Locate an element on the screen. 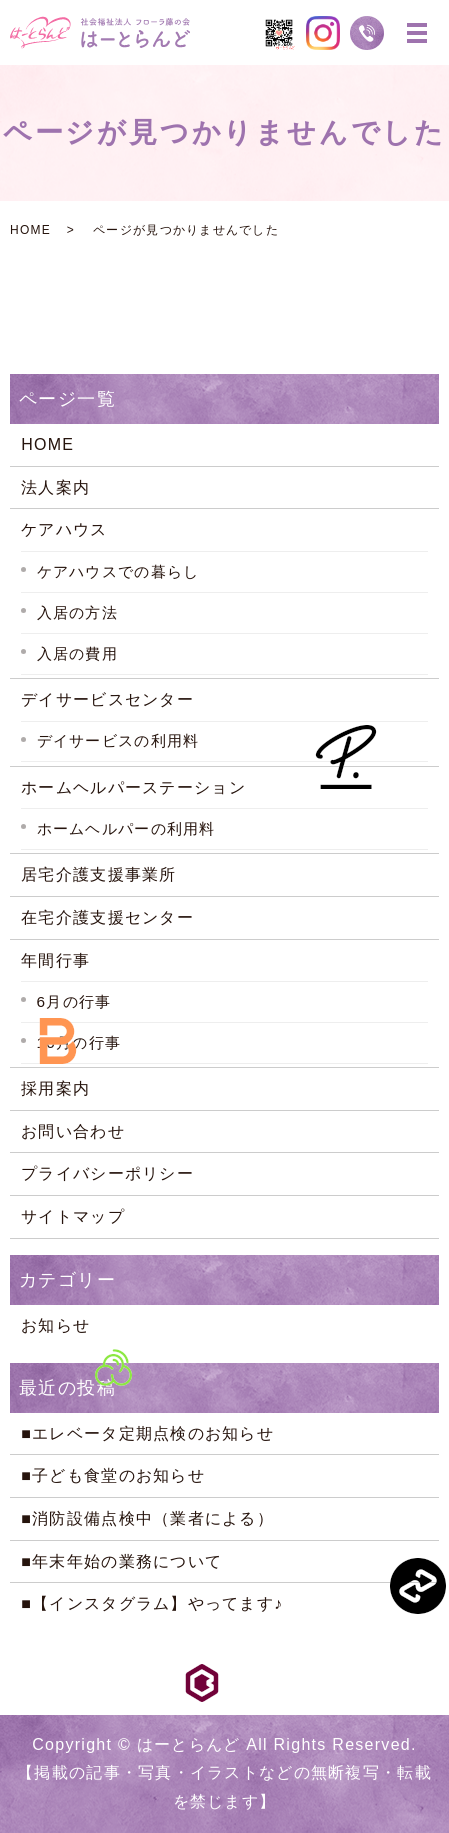 The image size is (449, 1833). open the Bakaláři school management app is located at coordinates (202, 1683).